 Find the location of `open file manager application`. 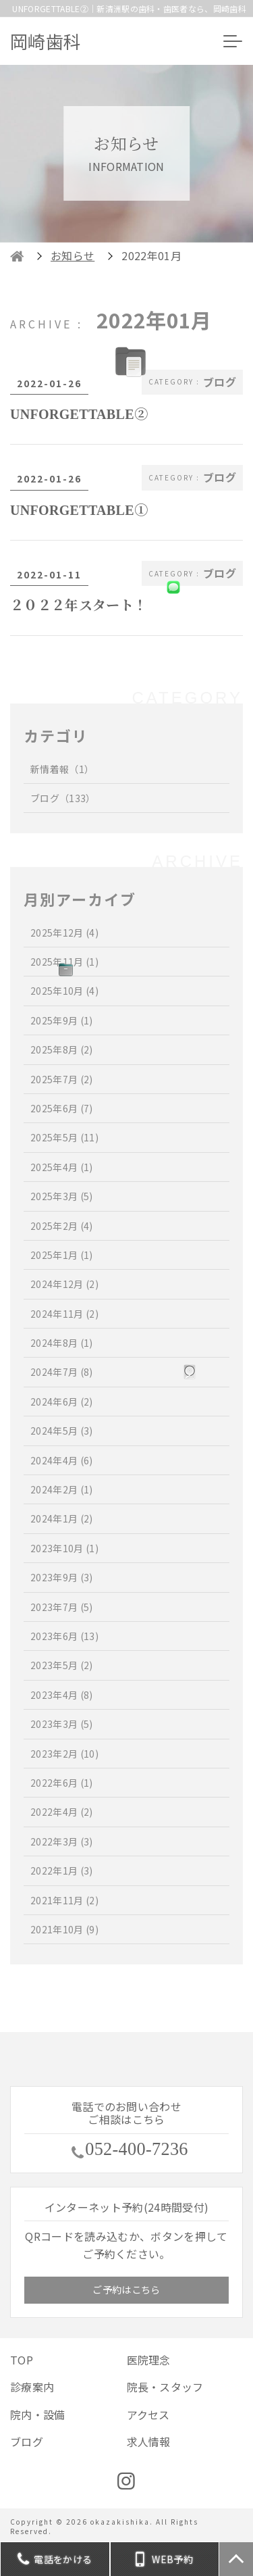

open file manager application is located at coordinates (65, 969).